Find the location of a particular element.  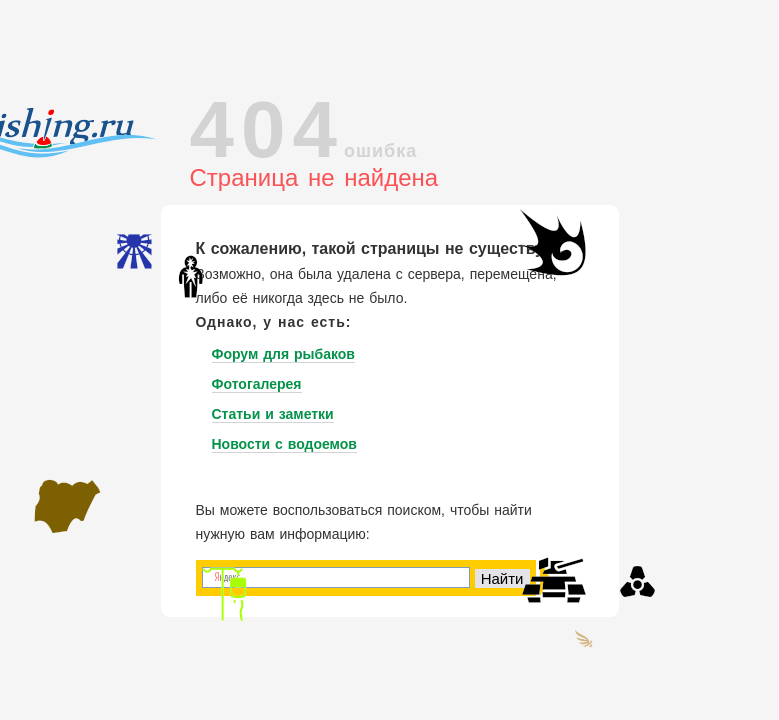

indicates internal damage or injury status is located at coordinates (190, 276).